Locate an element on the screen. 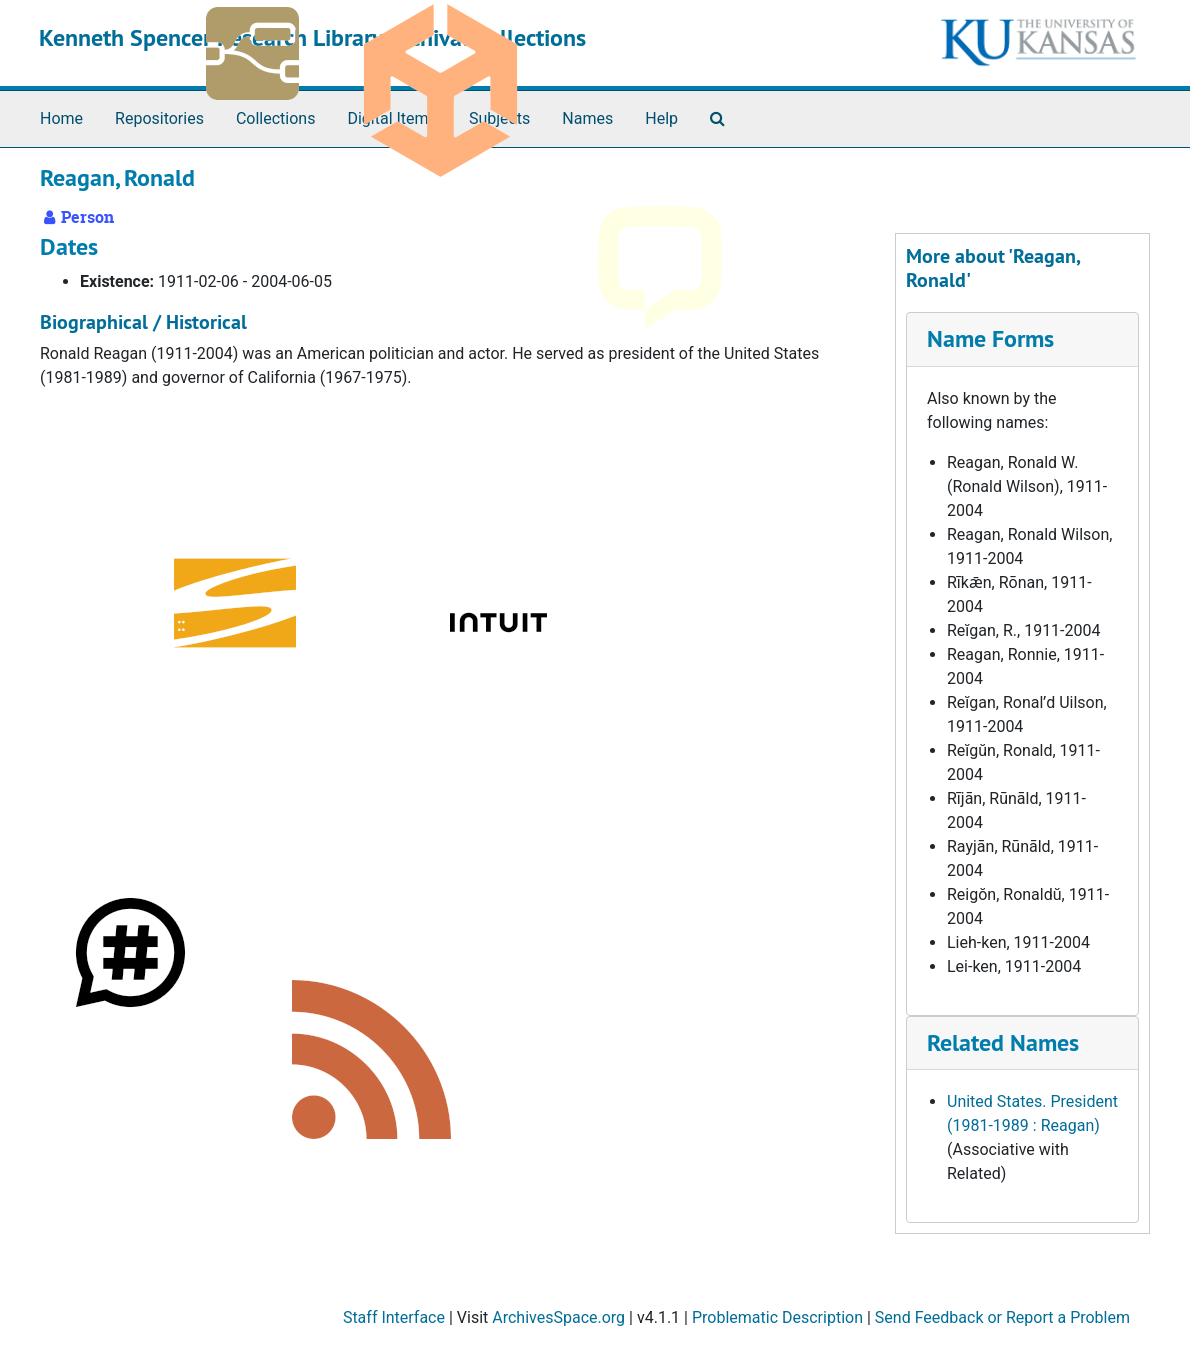  unity game engine logo is located at coordinates (440, 90).